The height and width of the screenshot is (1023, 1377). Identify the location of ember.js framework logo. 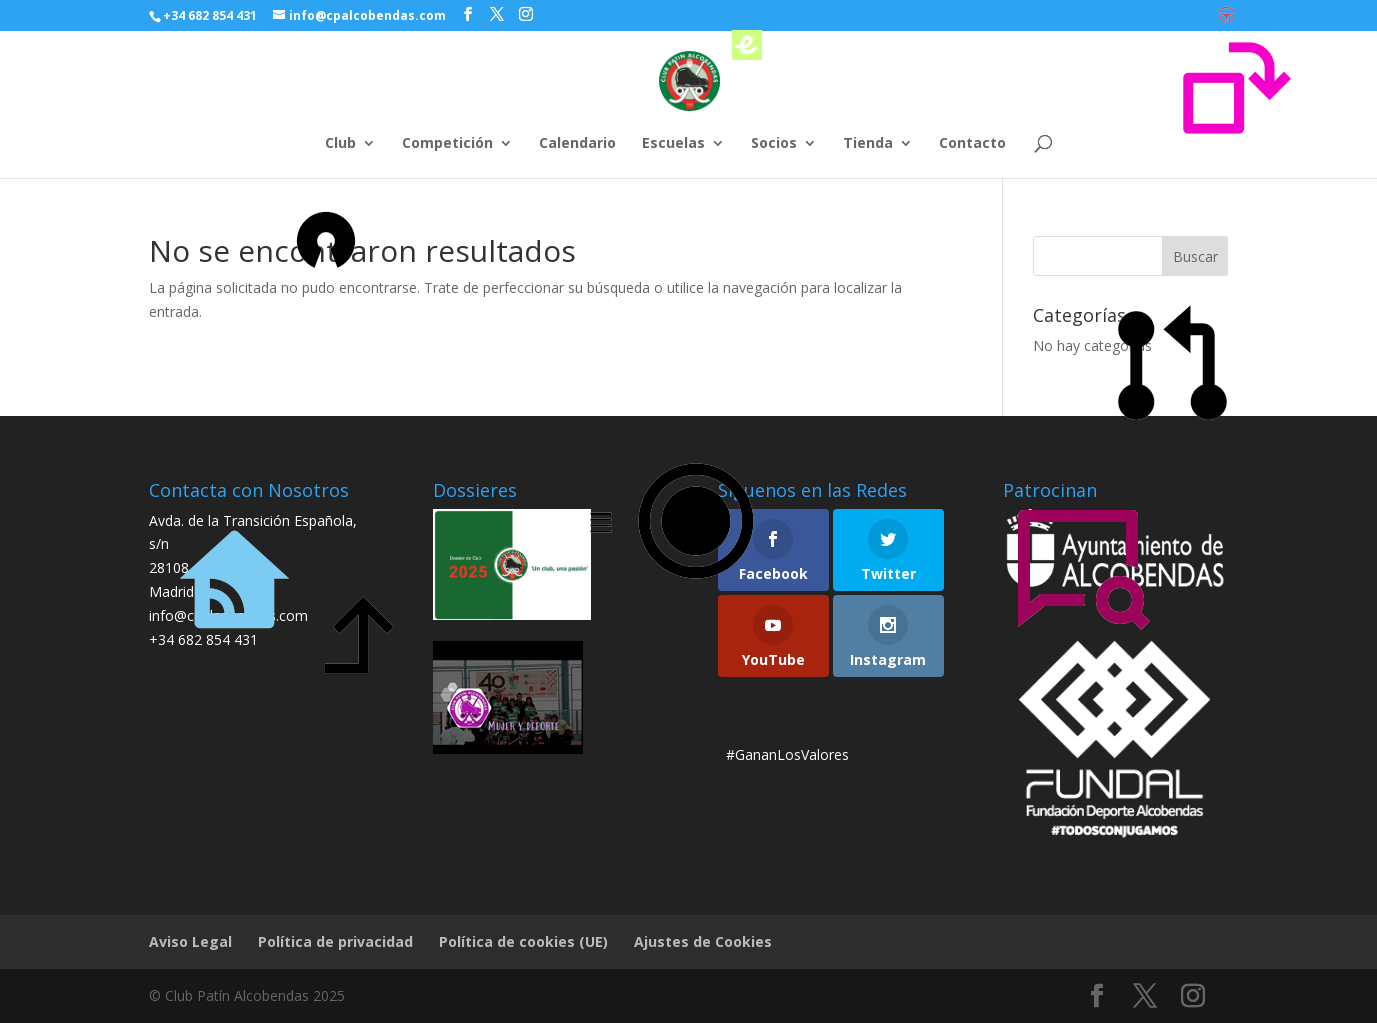
(747, 45).